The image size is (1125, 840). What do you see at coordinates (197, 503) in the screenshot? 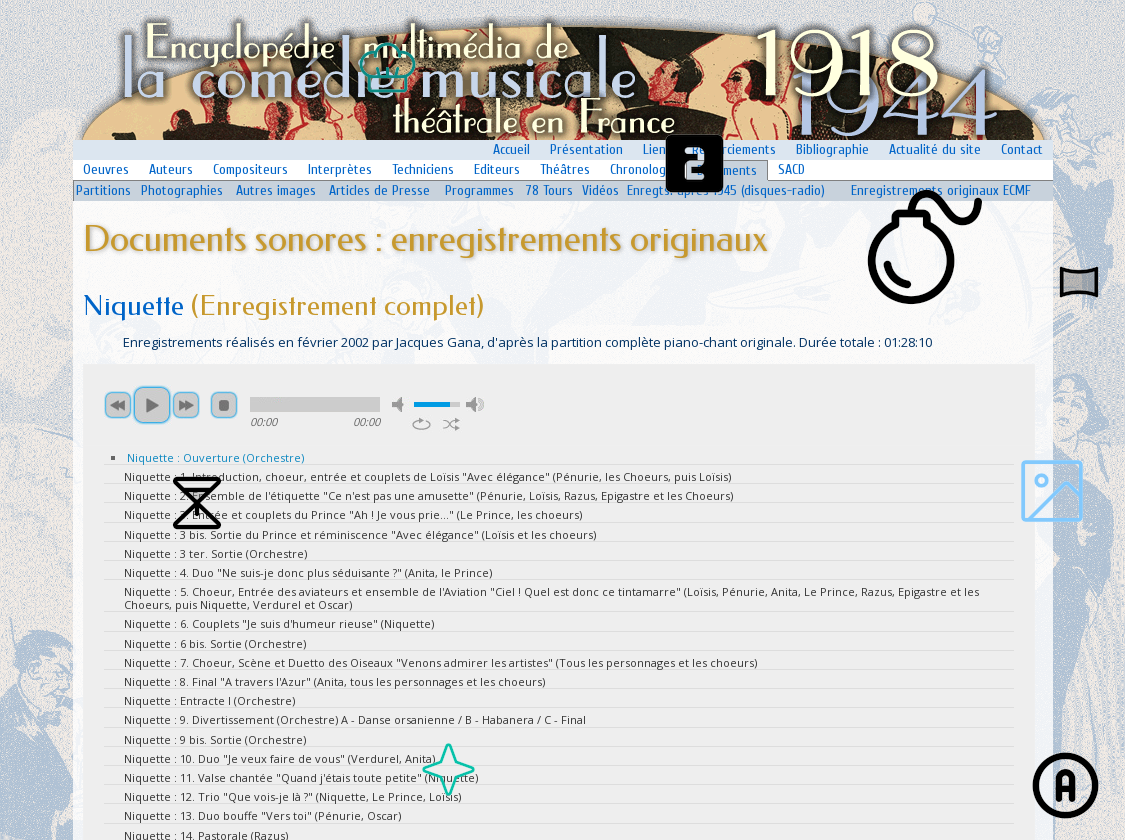
I see `indicates loading or processing in progress` at bounding box center [197, 503].